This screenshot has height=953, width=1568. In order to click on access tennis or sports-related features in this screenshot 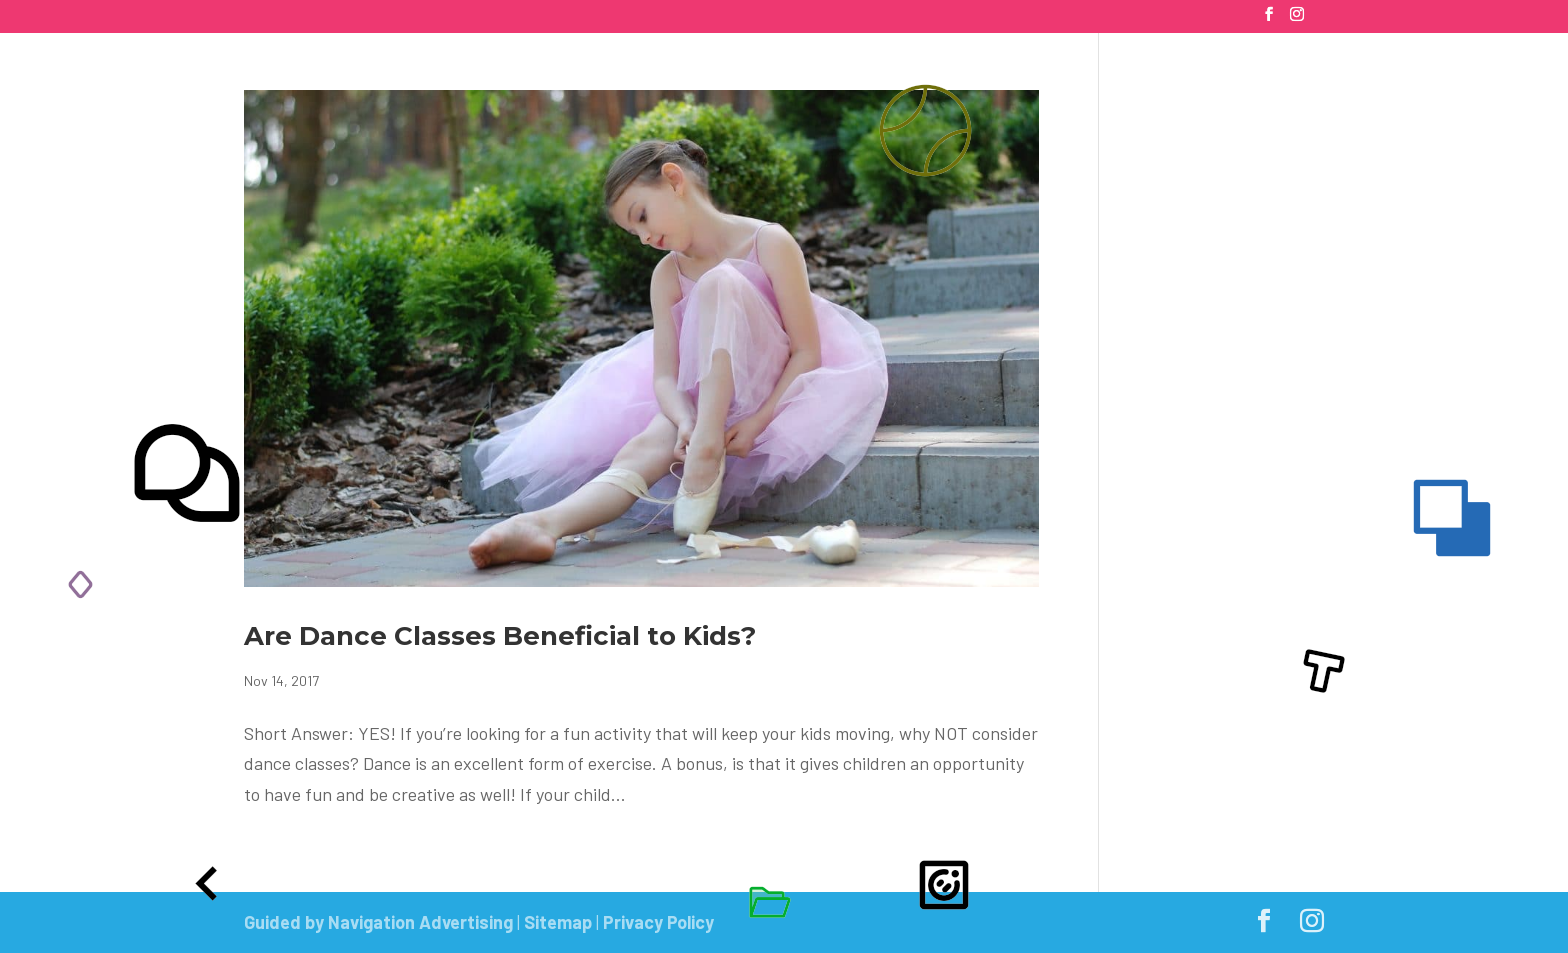, I will do `click(925, 130)`.